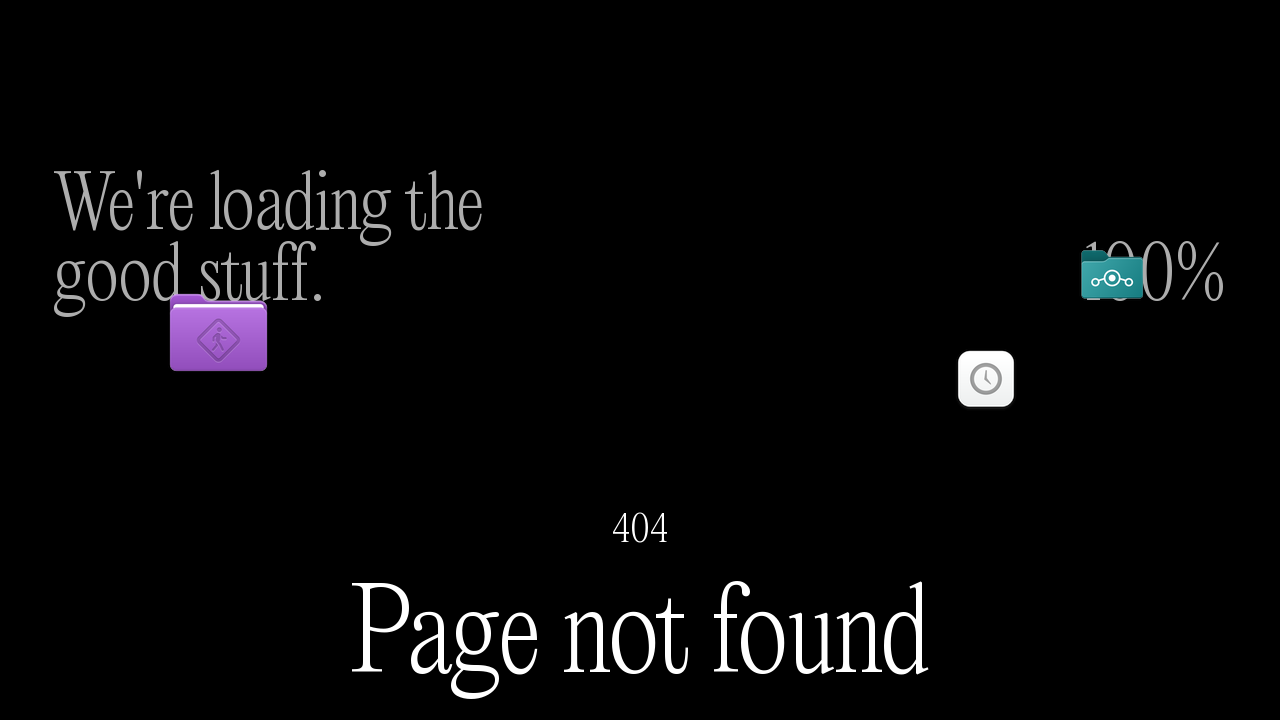 The height and width of the screenshot is (720, 1280). What do you see at coordinates (1112, 276) in the screenshot?
I see `open LineageOS system folder` at bounding box center [1112, 276].